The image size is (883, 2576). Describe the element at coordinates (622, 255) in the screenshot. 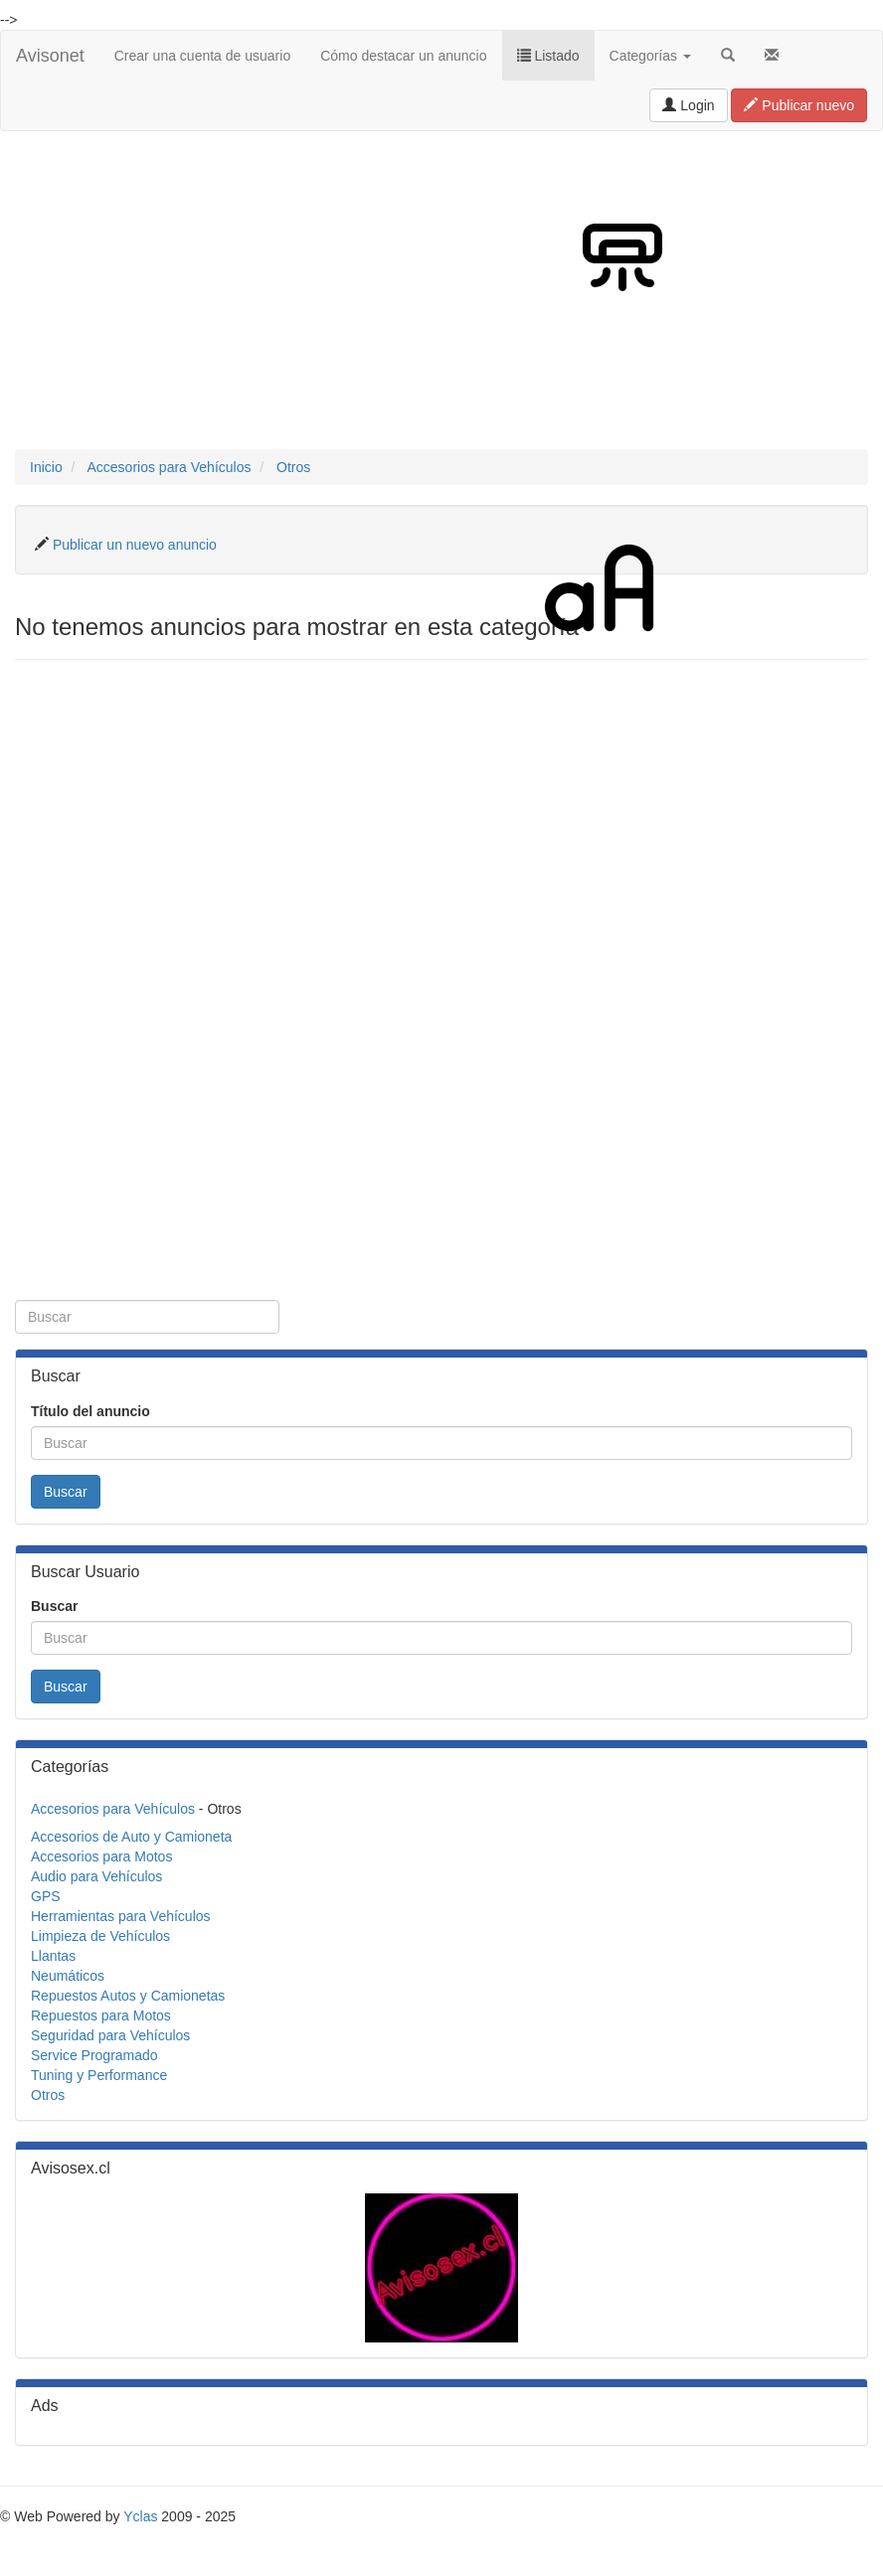

I see `toggle air conditioning controls` at that location.